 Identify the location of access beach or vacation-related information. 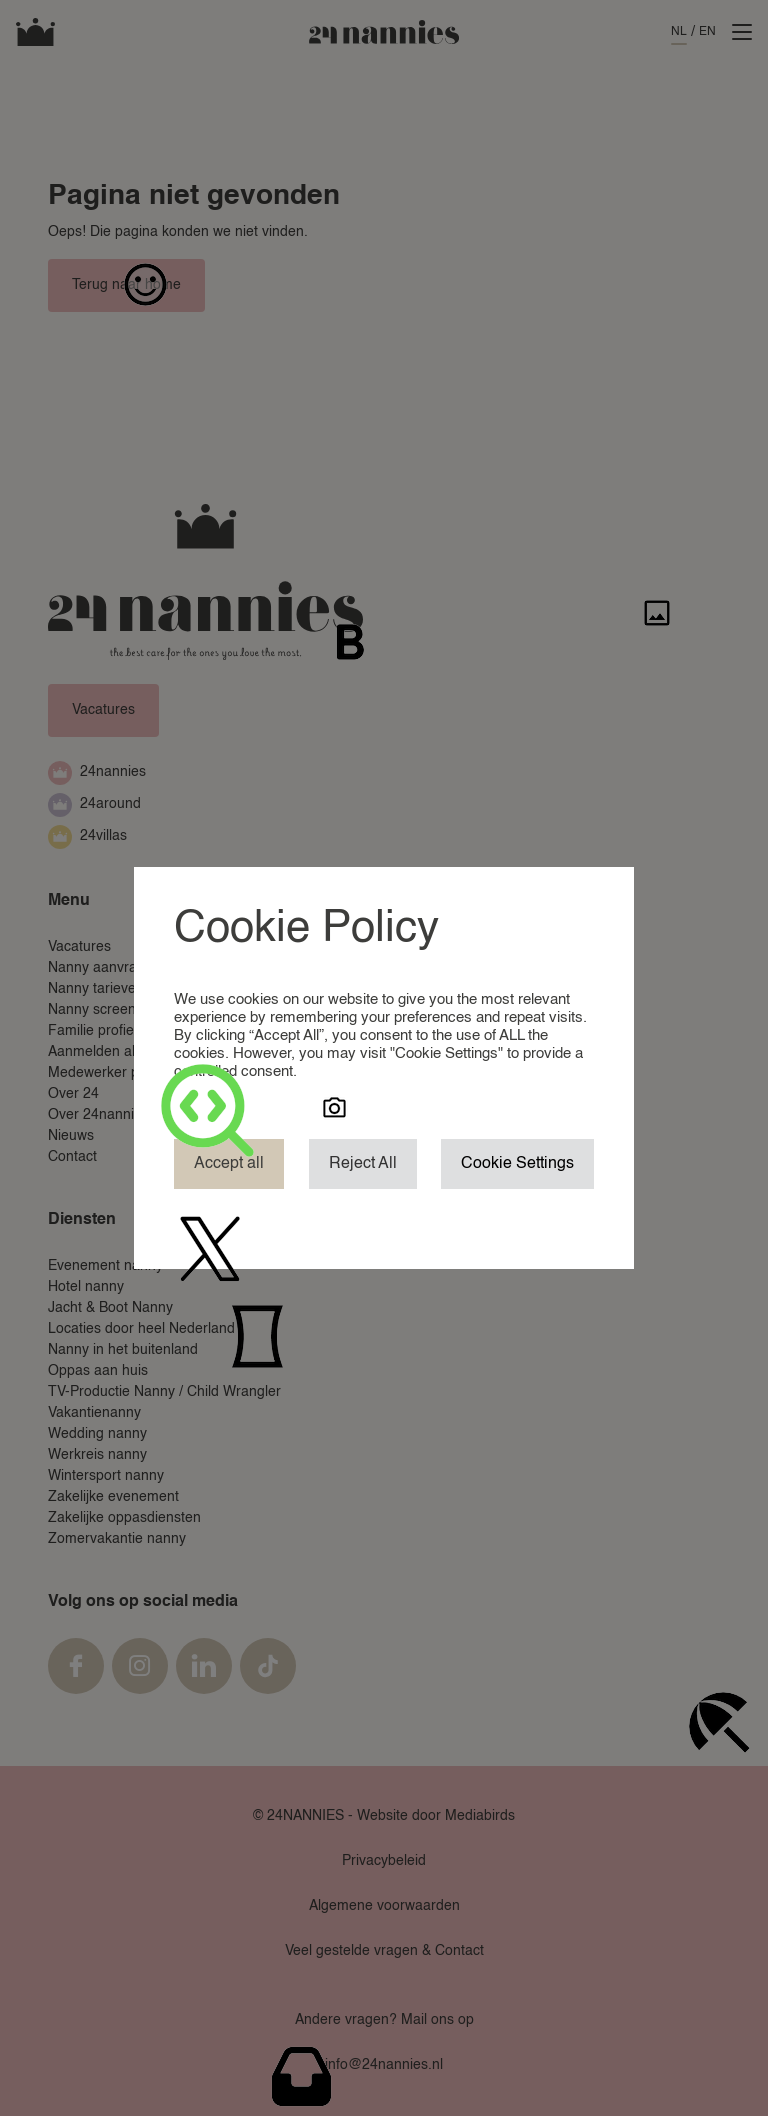
(719, 1722).